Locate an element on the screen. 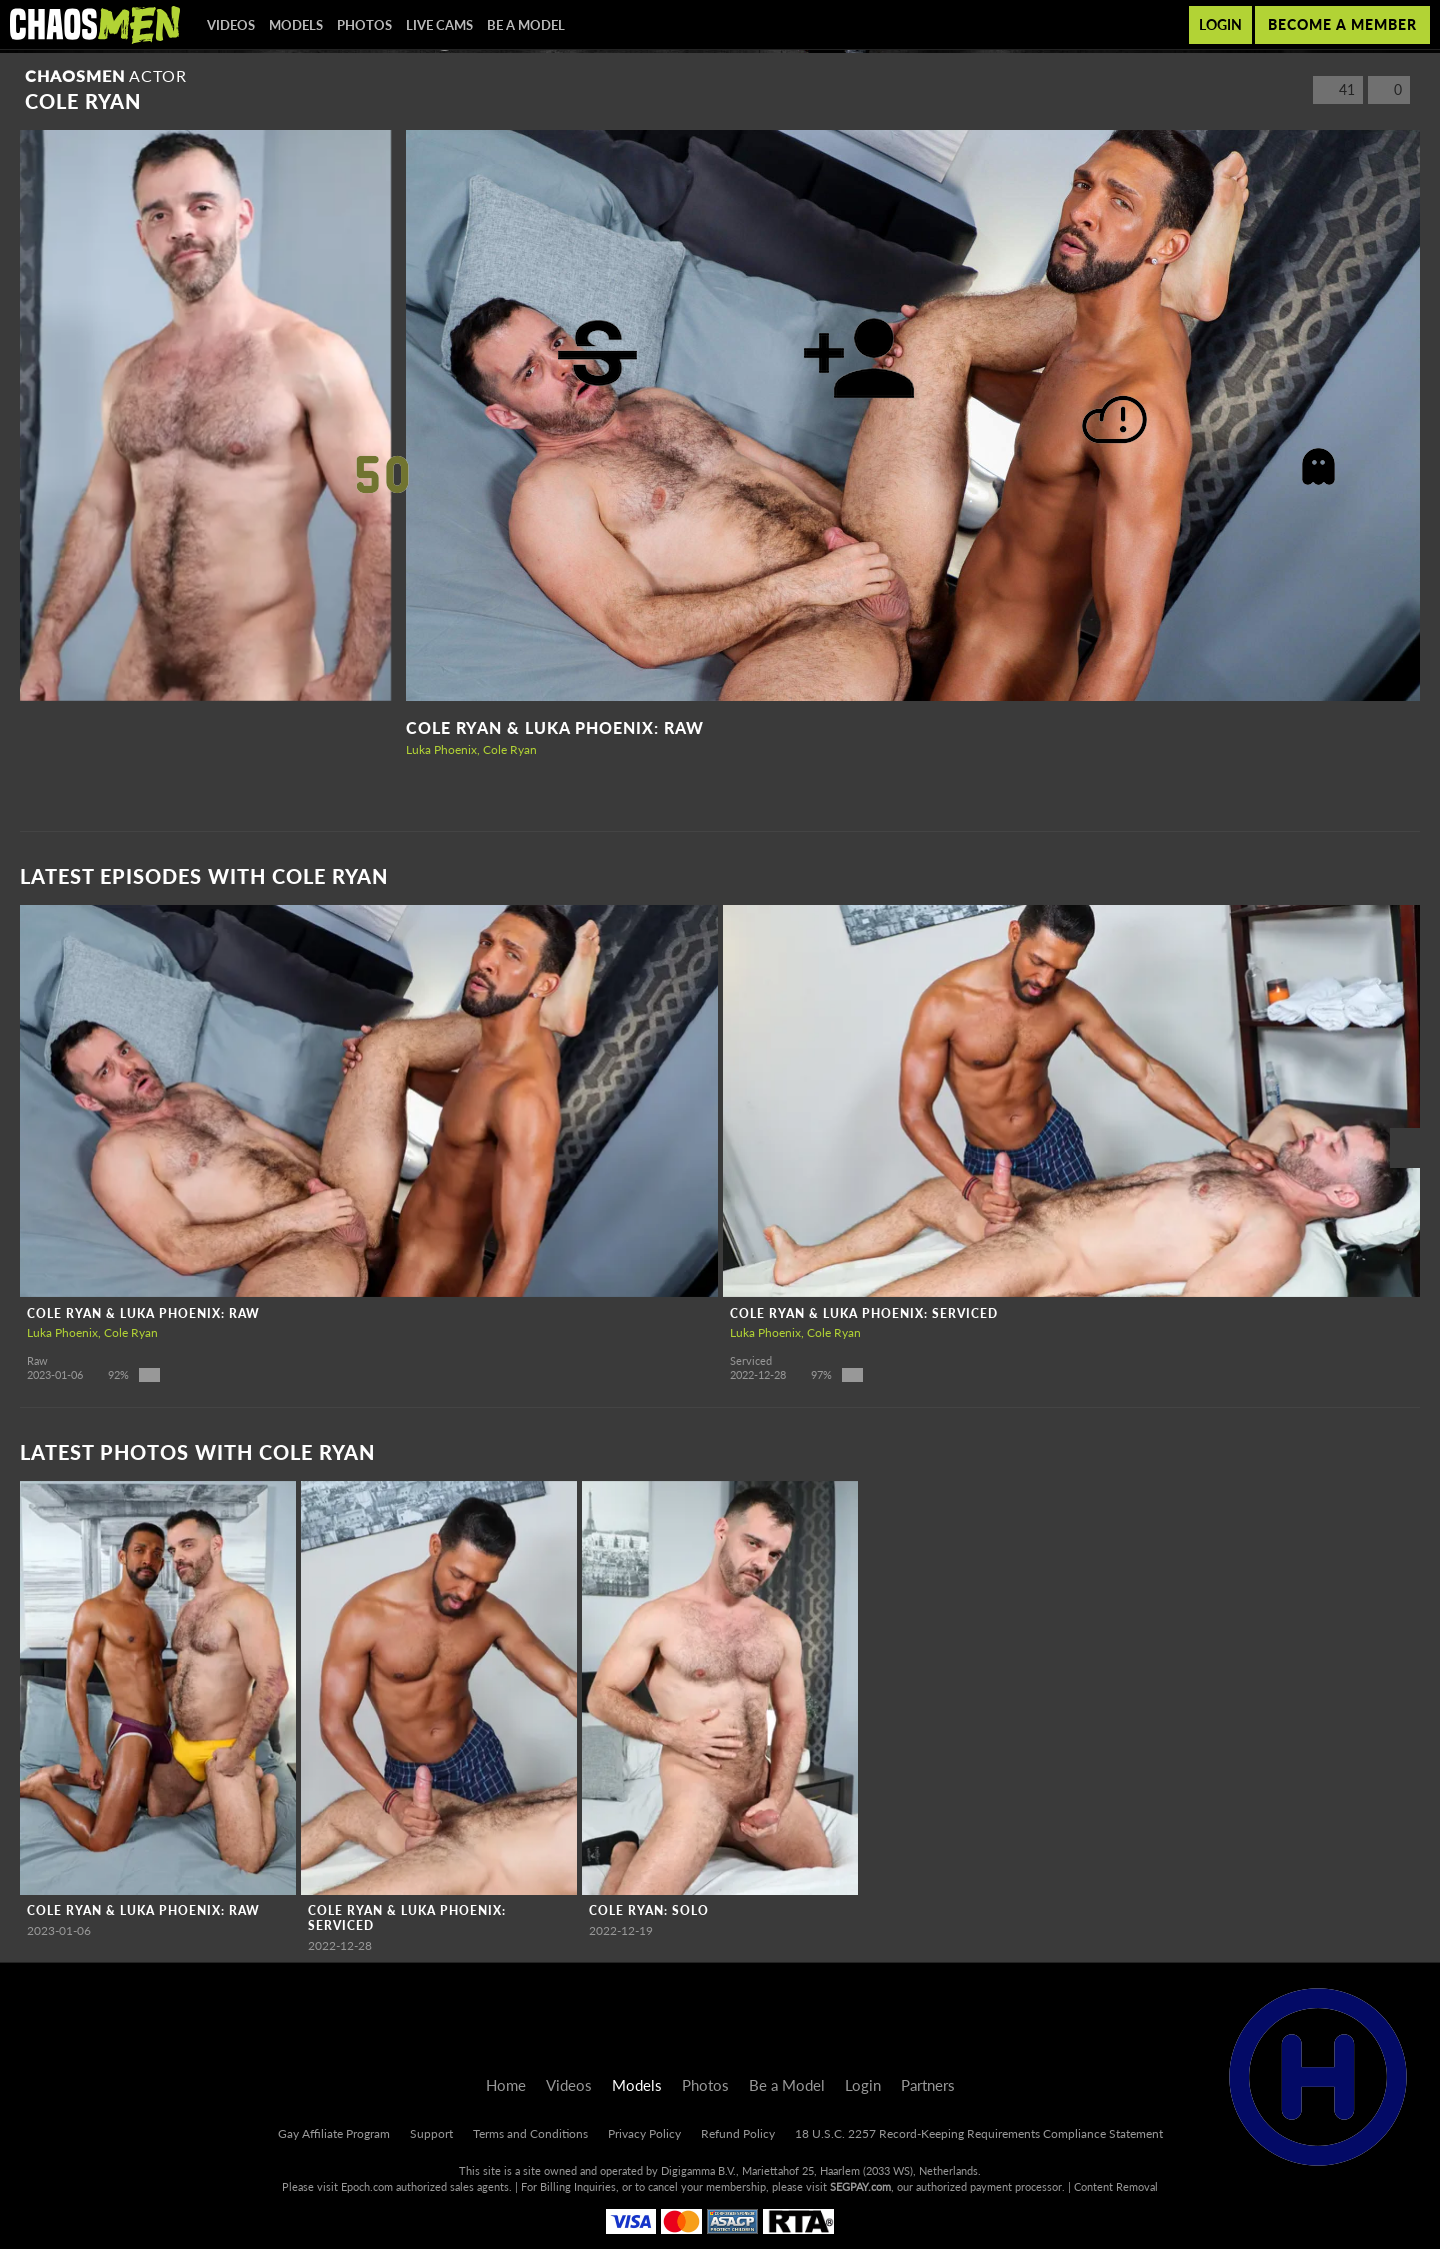 The image size is (1440, 2249). indicates a count or quantity of 50 is located at coordinates (382, 474).